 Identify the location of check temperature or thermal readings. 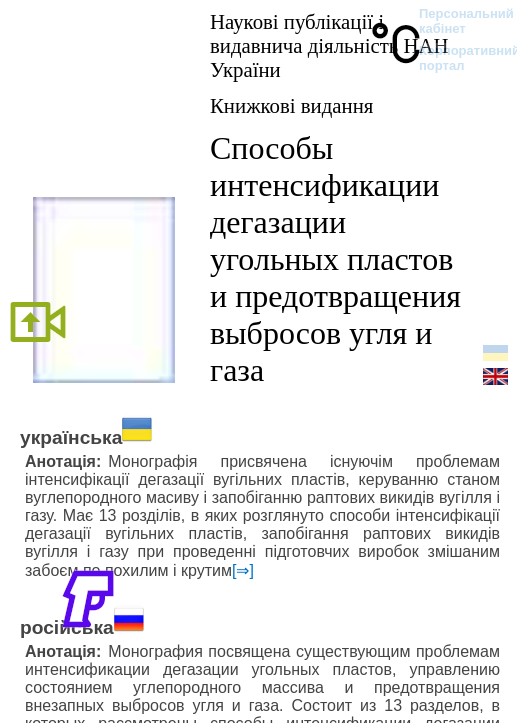
(88, 599).